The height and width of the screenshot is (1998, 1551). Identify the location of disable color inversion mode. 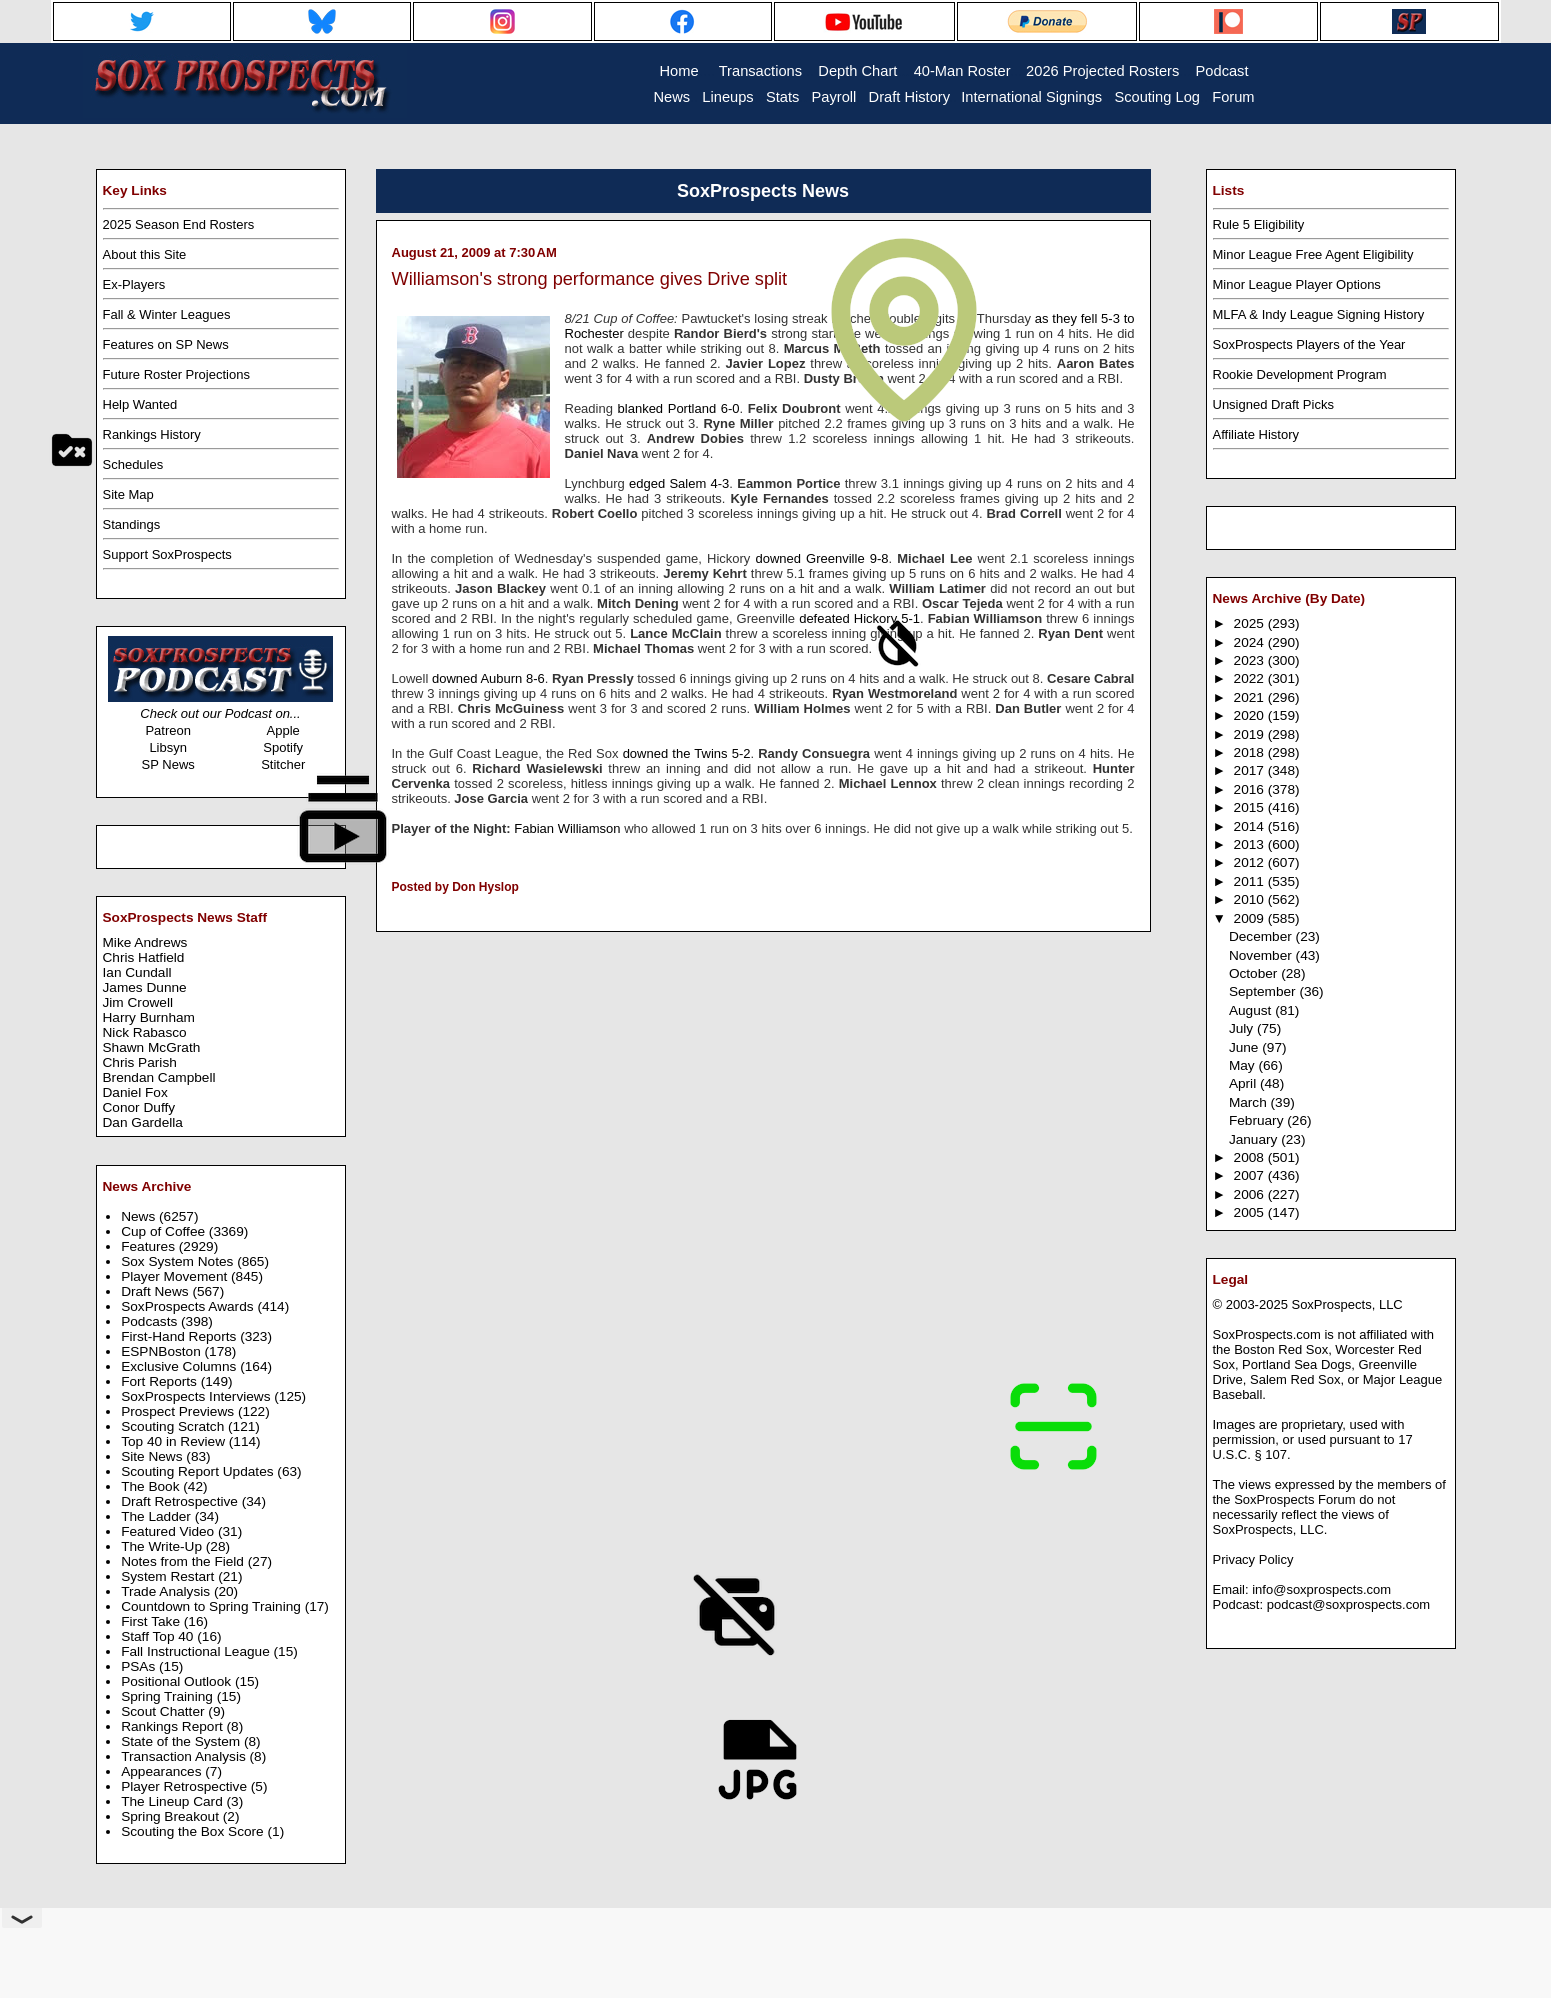
(897, 642).